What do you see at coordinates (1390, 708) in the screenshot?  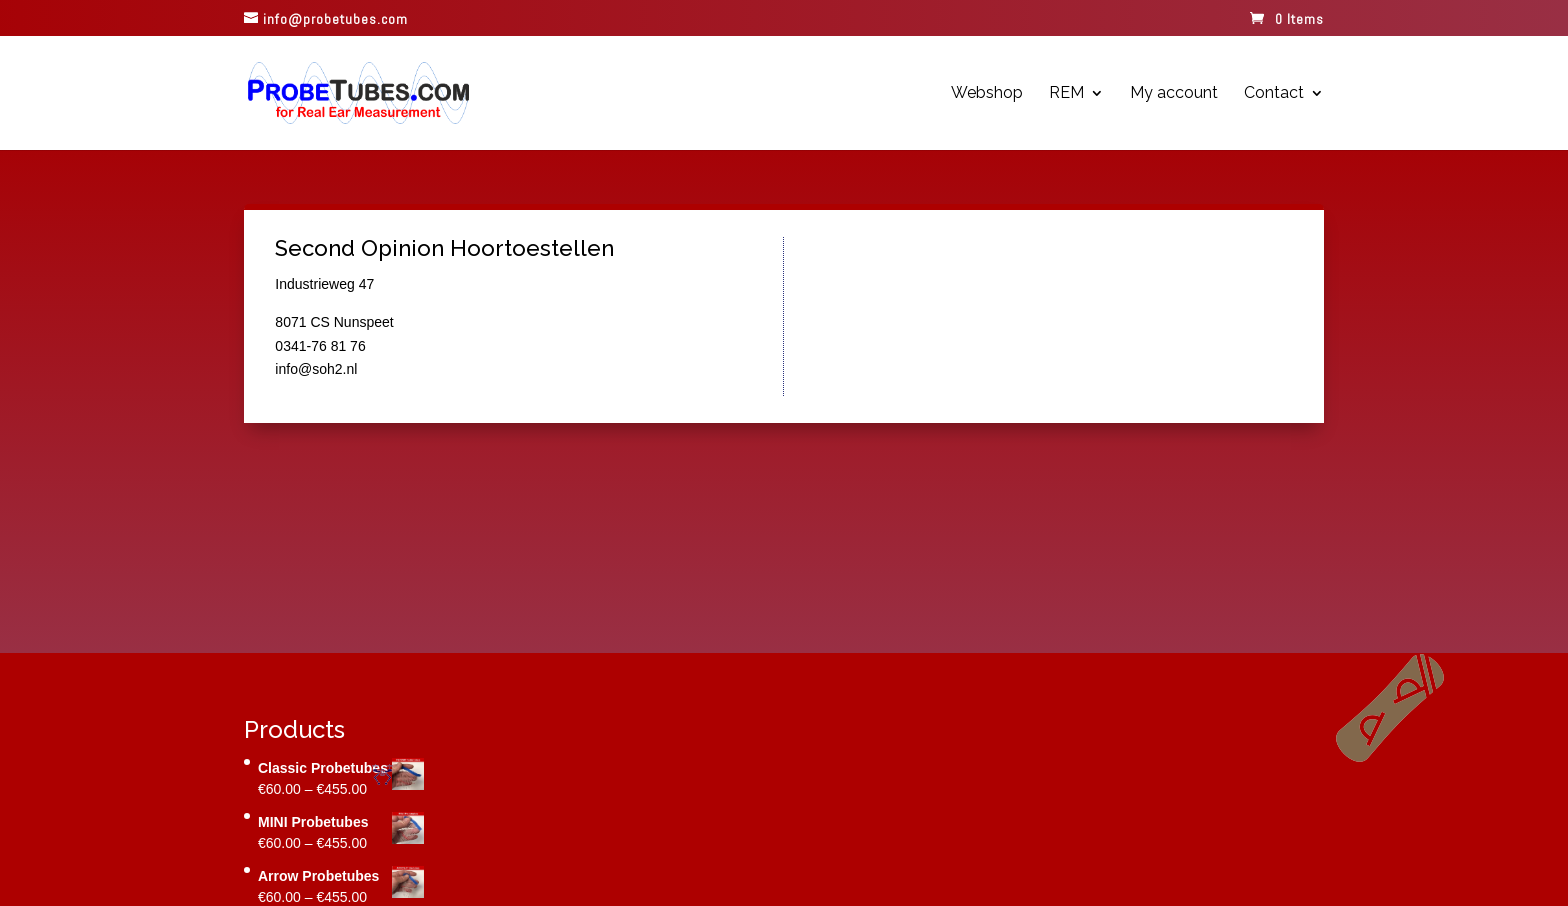 I see `access snowboarding or winter sports content` at bounding box center [1390, 708].